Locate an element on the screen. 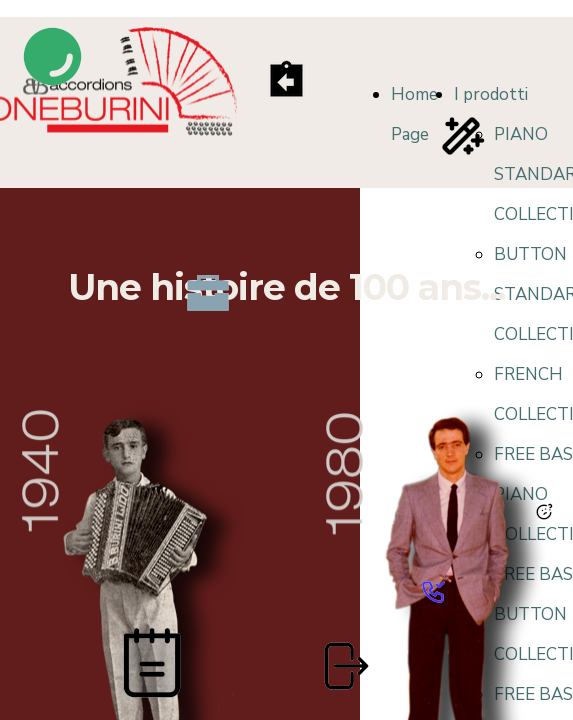  access work or business-related content is located at coordinates (208, 293).